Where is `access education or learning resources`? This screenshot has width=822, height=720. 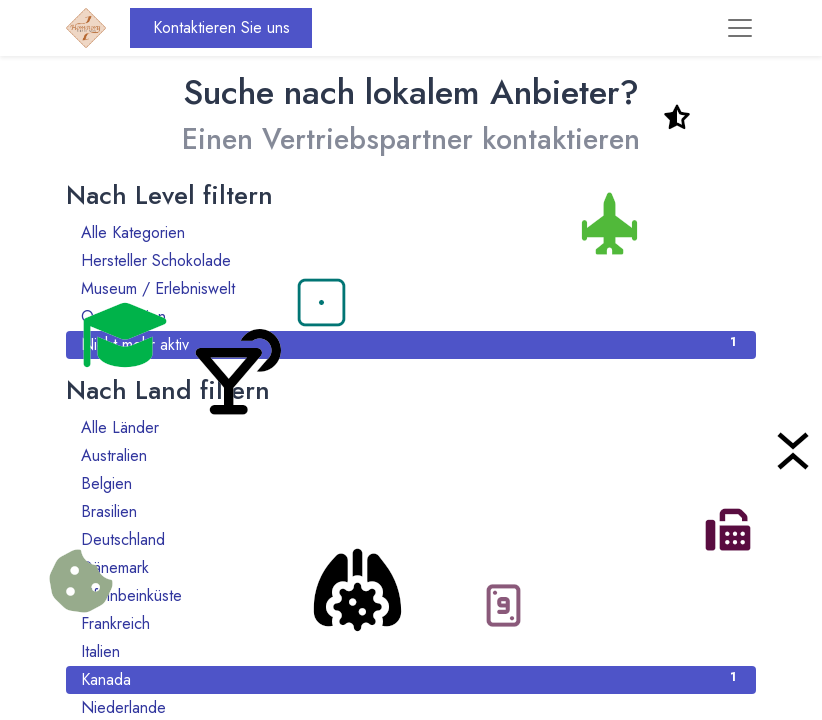
access education or learning resources is located at coordinates (125, 335).